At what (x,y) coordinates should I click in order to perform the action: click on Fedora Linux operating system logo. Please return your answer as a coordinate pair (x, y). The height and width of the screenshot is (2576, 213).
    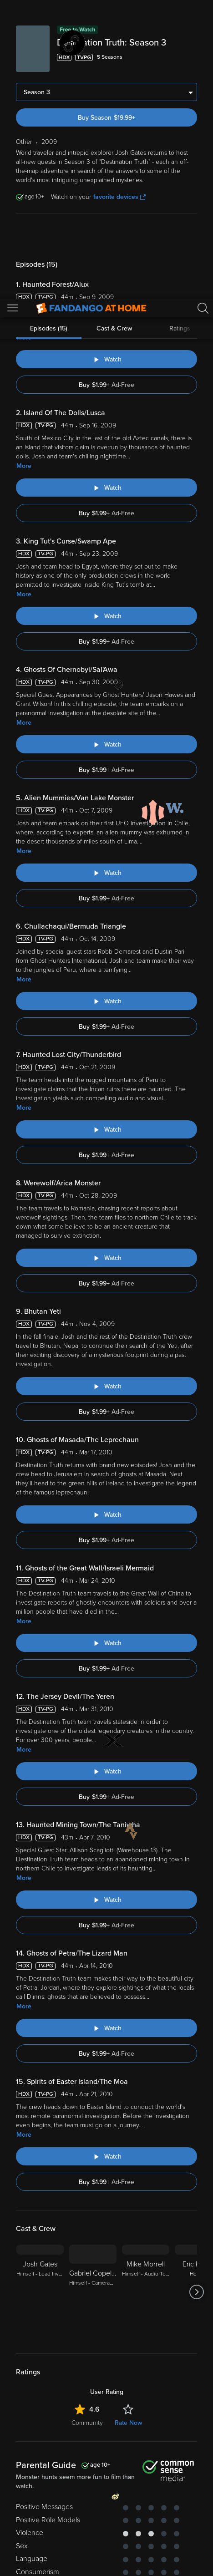
    Looking at the image, I should click on (72, 43).